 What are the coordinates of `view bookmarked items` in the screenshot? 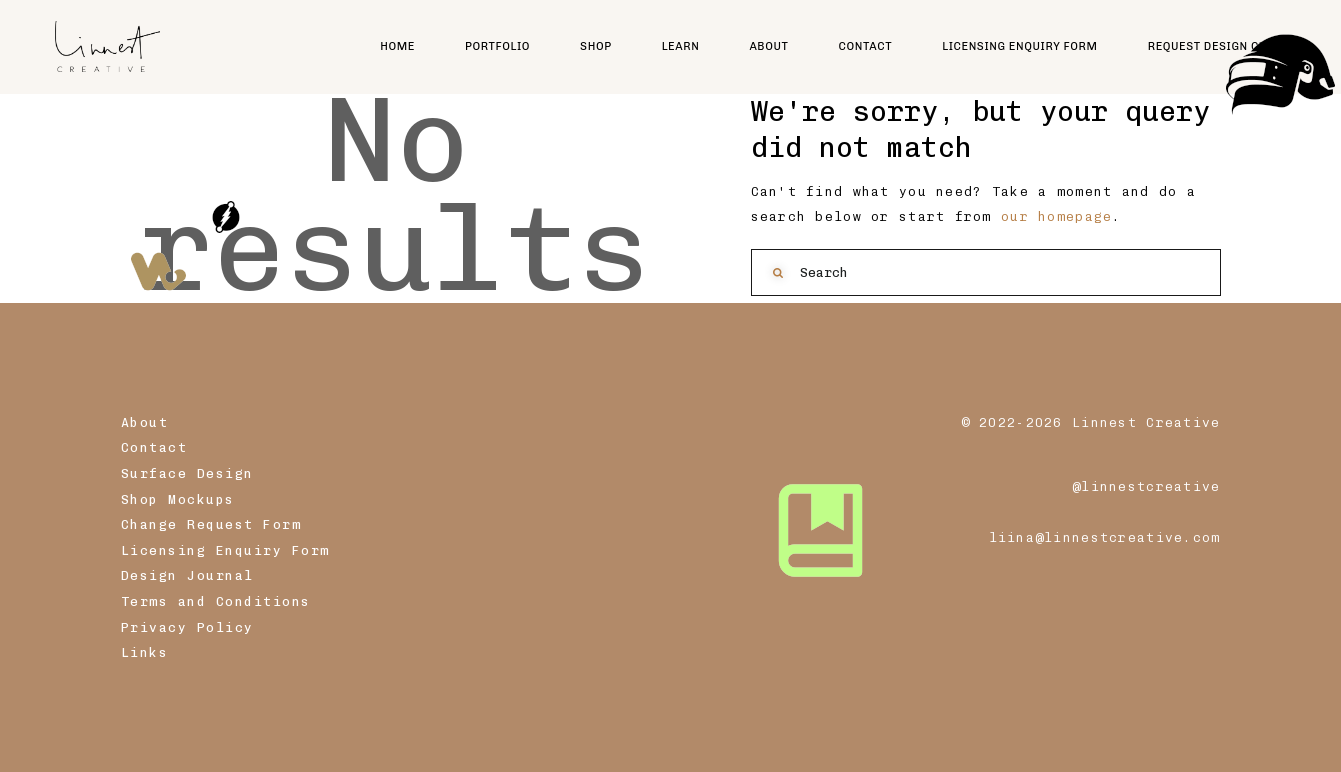 It's located at (820, 530).